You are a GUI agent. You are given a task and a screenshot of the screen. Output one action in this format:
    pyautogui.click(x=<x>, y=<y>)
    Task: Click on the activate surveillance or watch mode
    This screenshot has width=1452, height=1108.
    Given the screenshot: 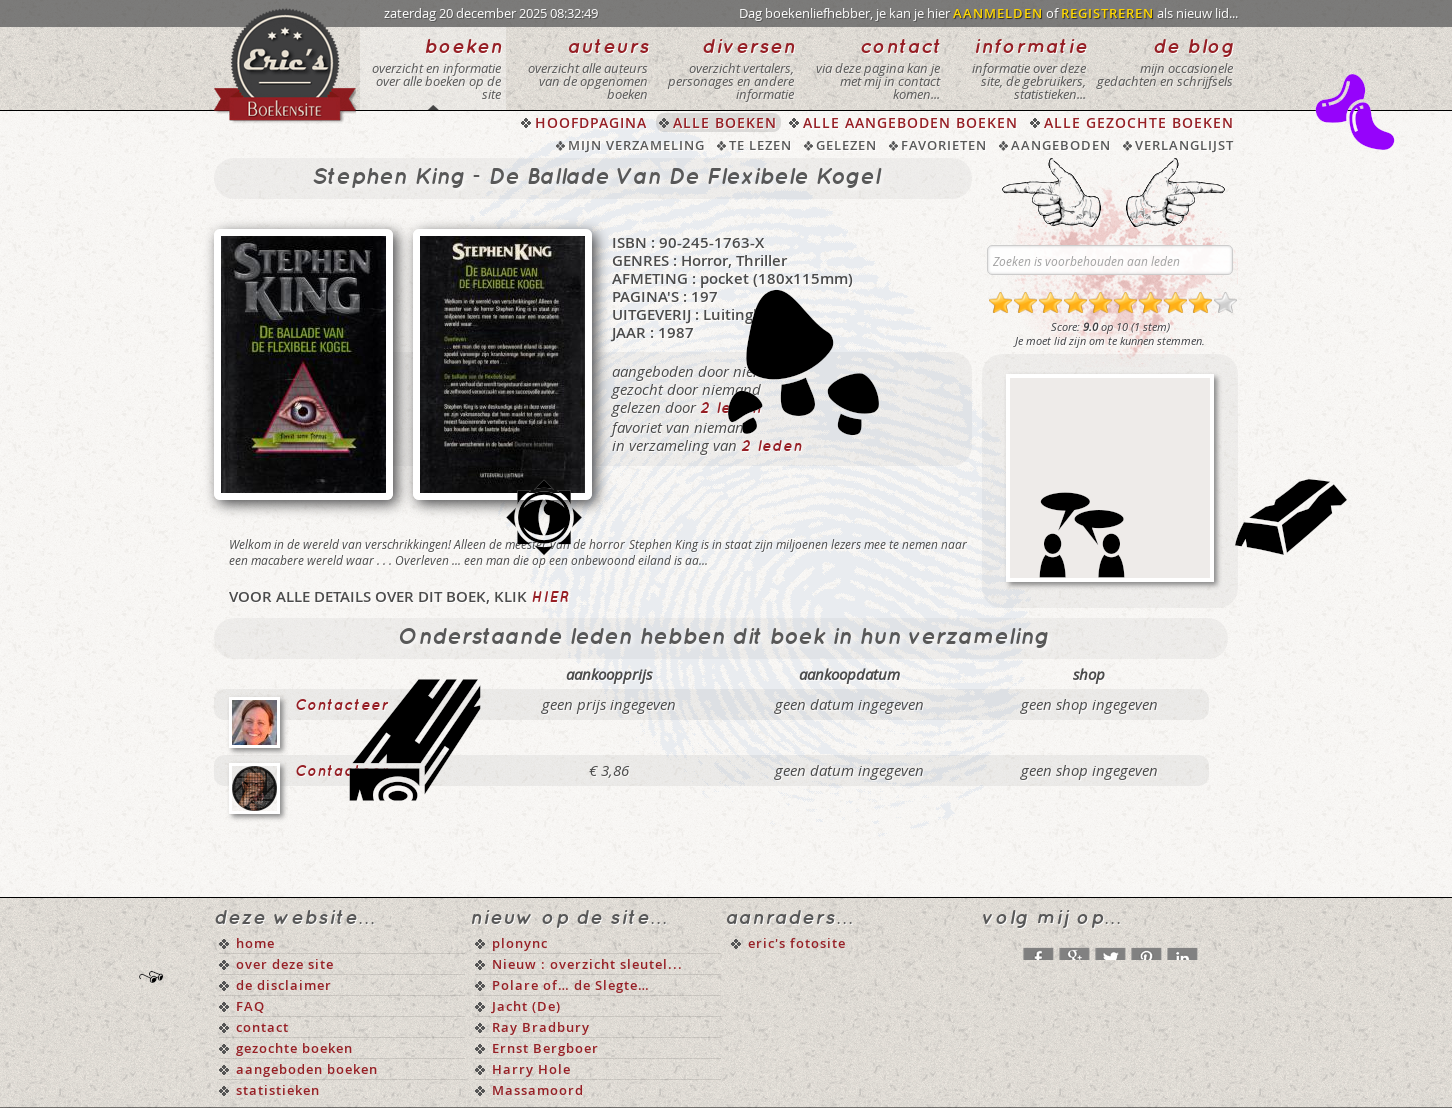 What is the action you would take?
    pyautogui.click(x=544, y=517)
    